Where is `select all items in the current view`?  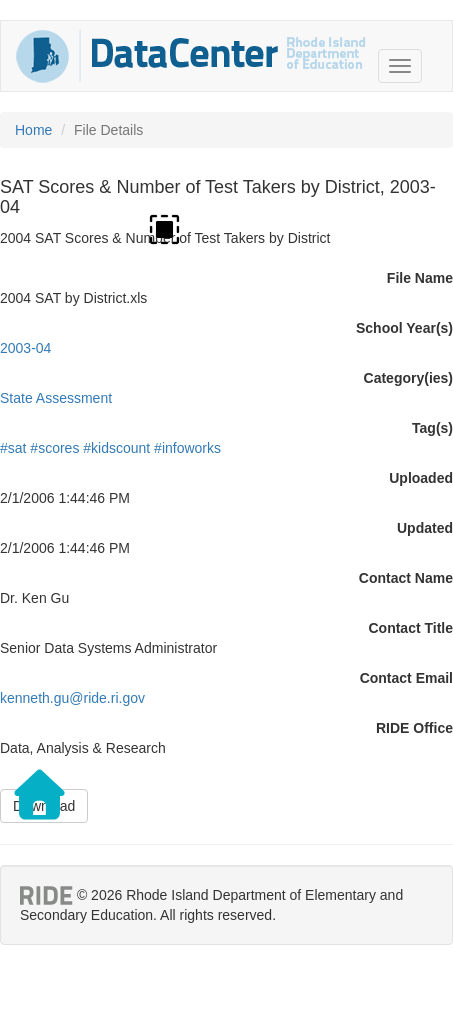 select all items in the current view is located at coordinates (164, 229).